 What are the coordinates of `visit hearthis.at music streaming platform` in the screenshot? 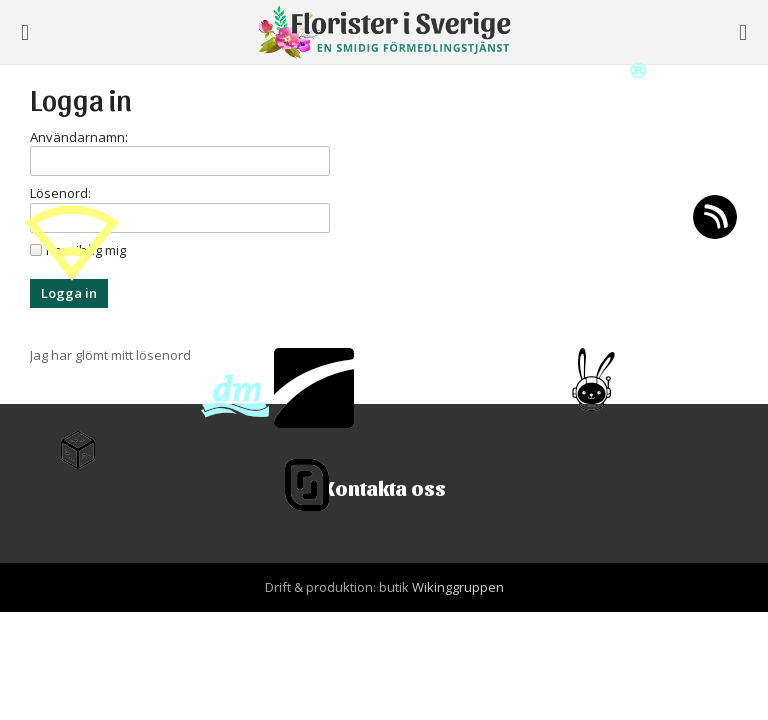 It's located at (715, 217).